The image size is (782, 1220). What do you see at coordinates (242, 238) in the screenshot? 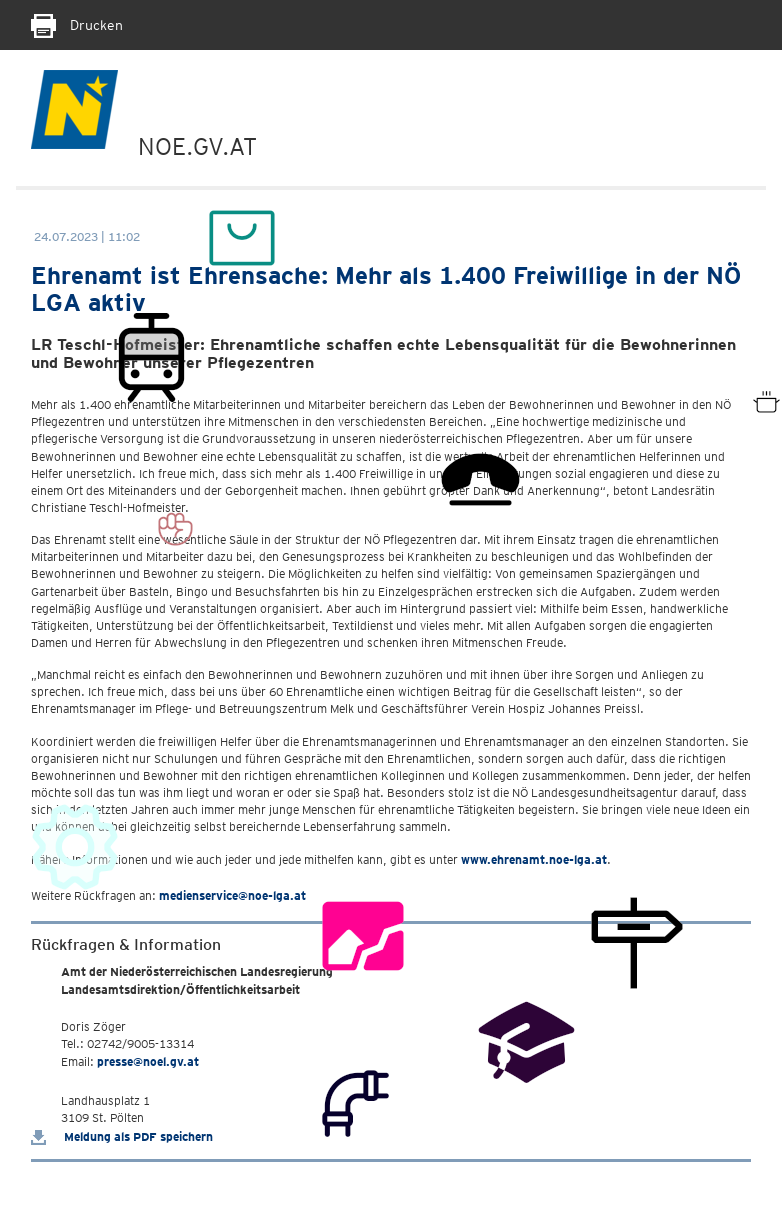
I see `view your shopping bag` at bounding box center [242, 238].